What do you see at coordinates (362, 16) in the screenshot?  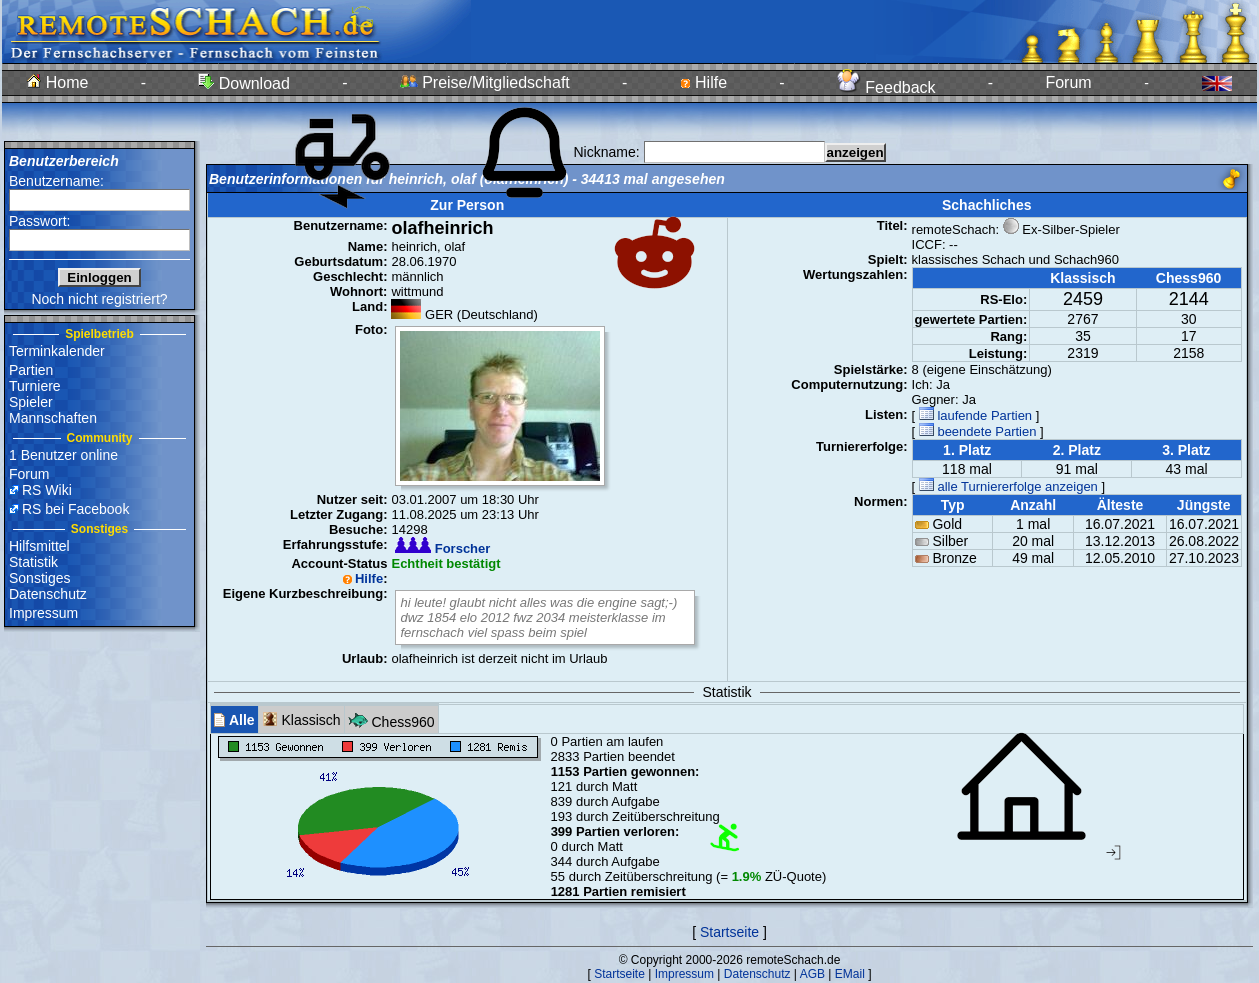 I see `refresh or reload content` at bounding box center [362, 16].